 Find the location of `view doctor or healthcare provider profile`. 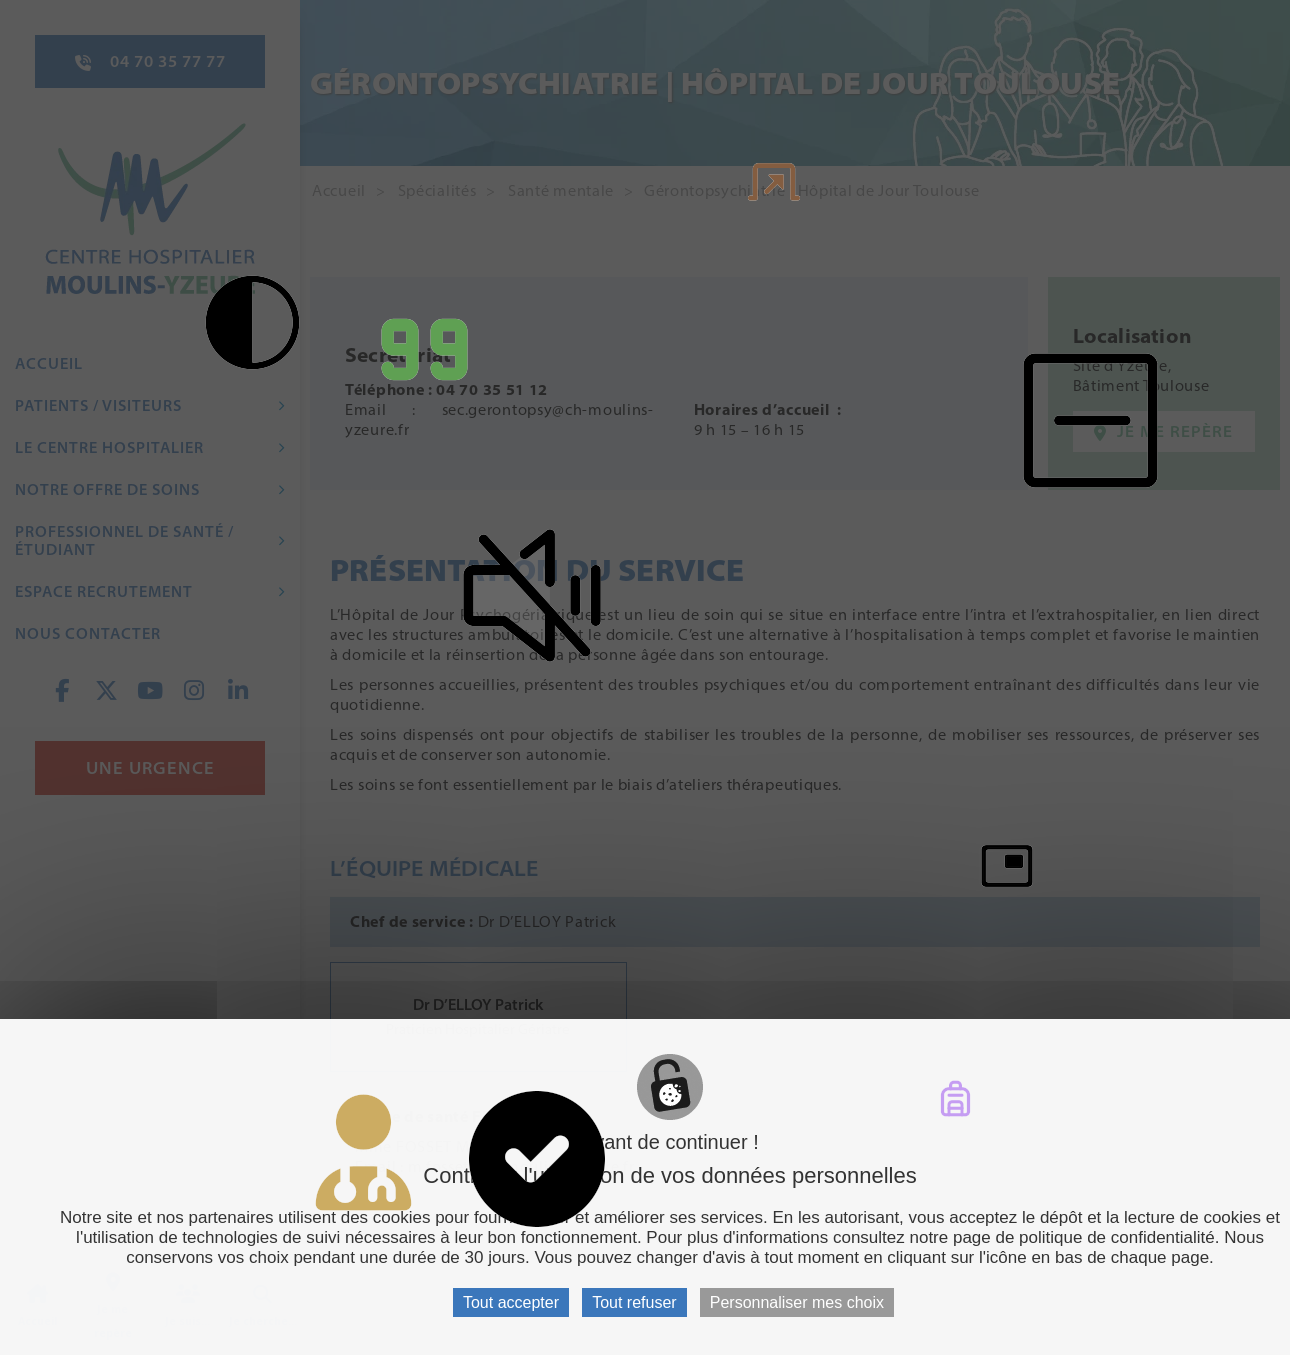

view doctor or healthcare provider profile is located at coordinates (363, 1151).